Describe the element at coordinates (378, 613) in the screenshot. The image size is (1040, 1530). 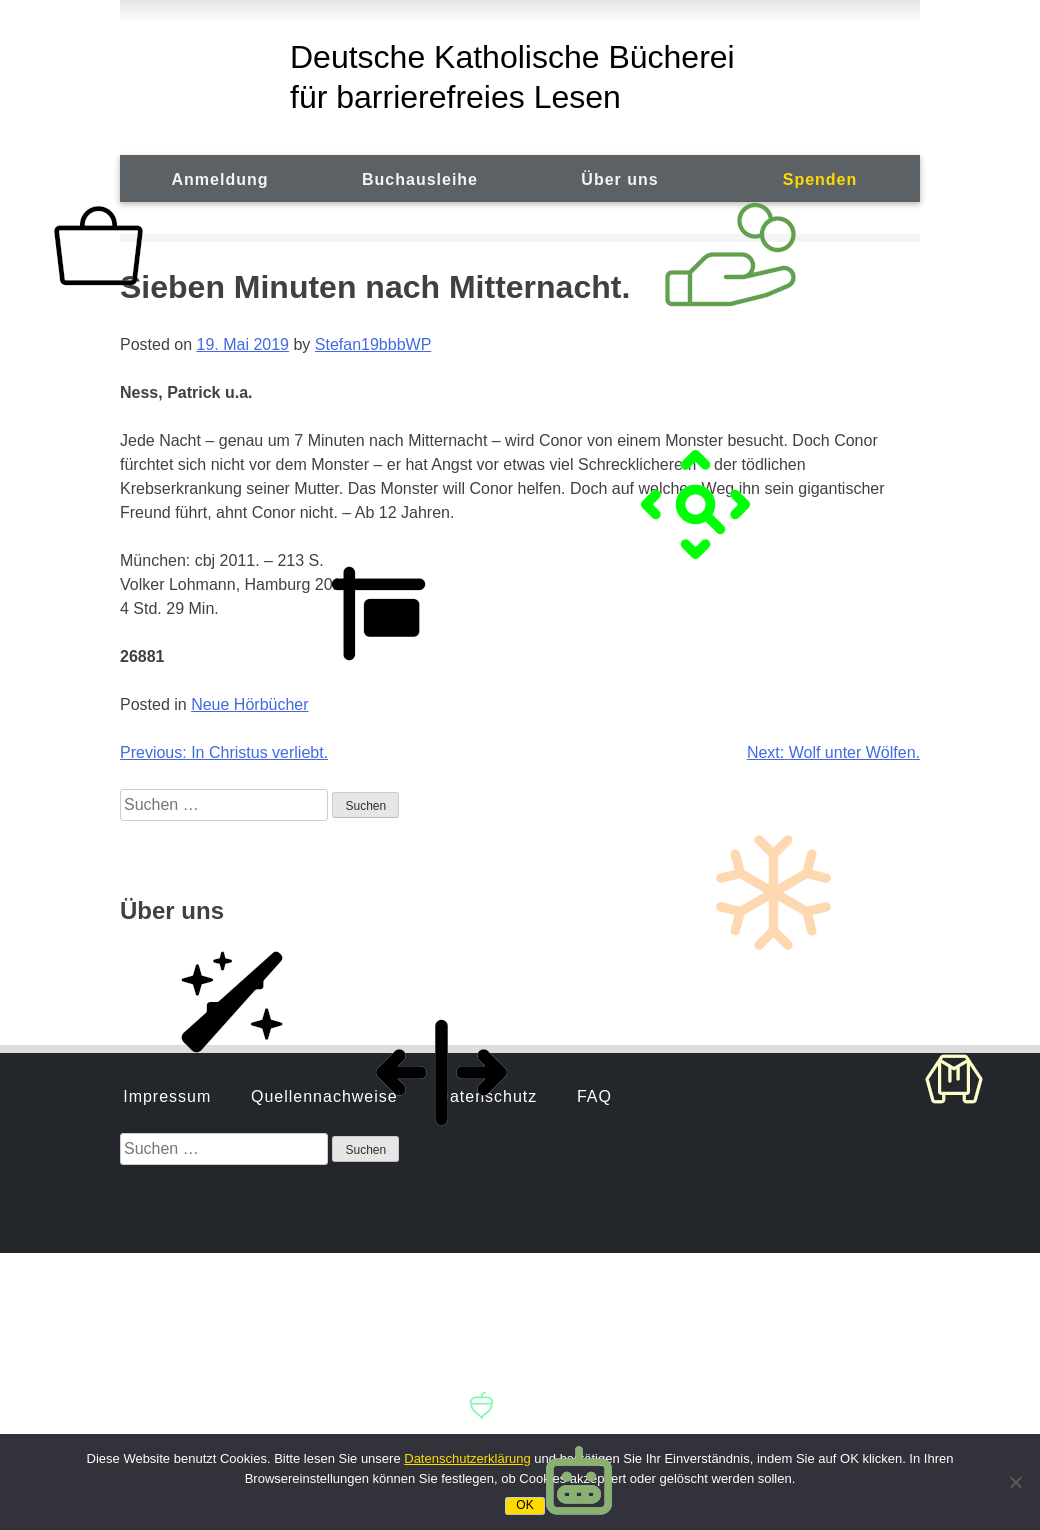
I see `indicates a storefront or business listing` at that location.